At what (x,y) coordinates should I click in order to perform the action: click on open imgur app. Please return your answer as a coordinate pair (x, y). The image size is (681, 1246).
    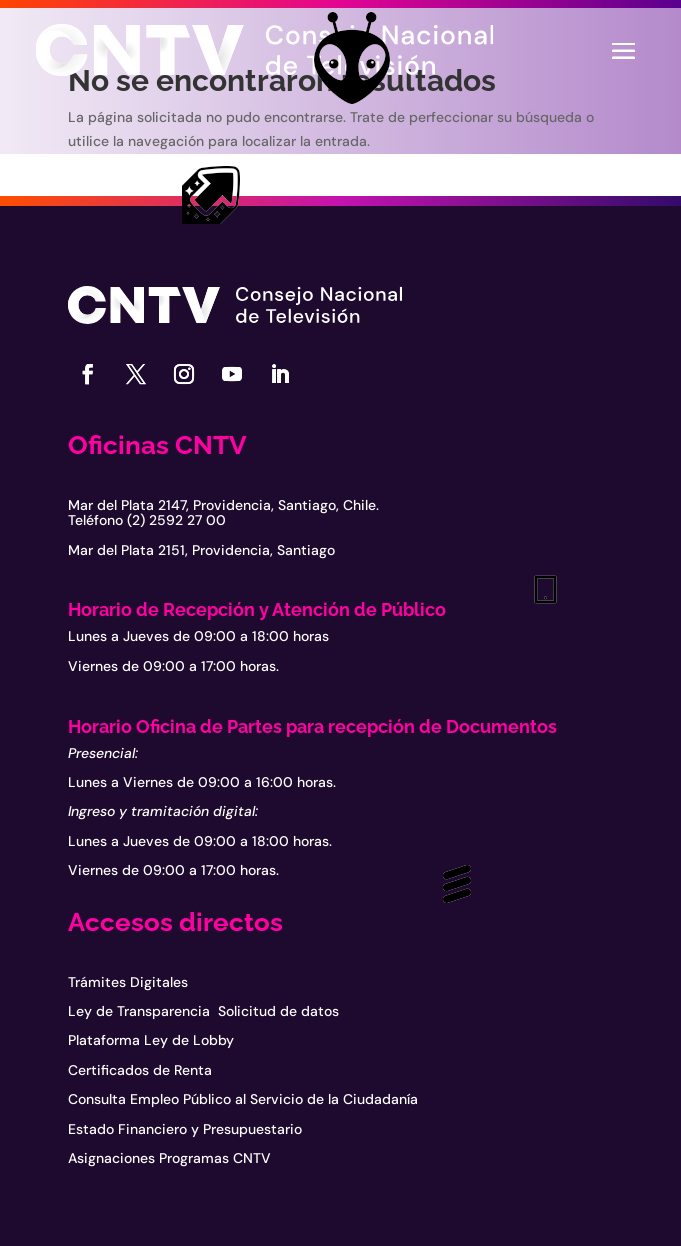
    Looking at the image, I should click on (211, 195).